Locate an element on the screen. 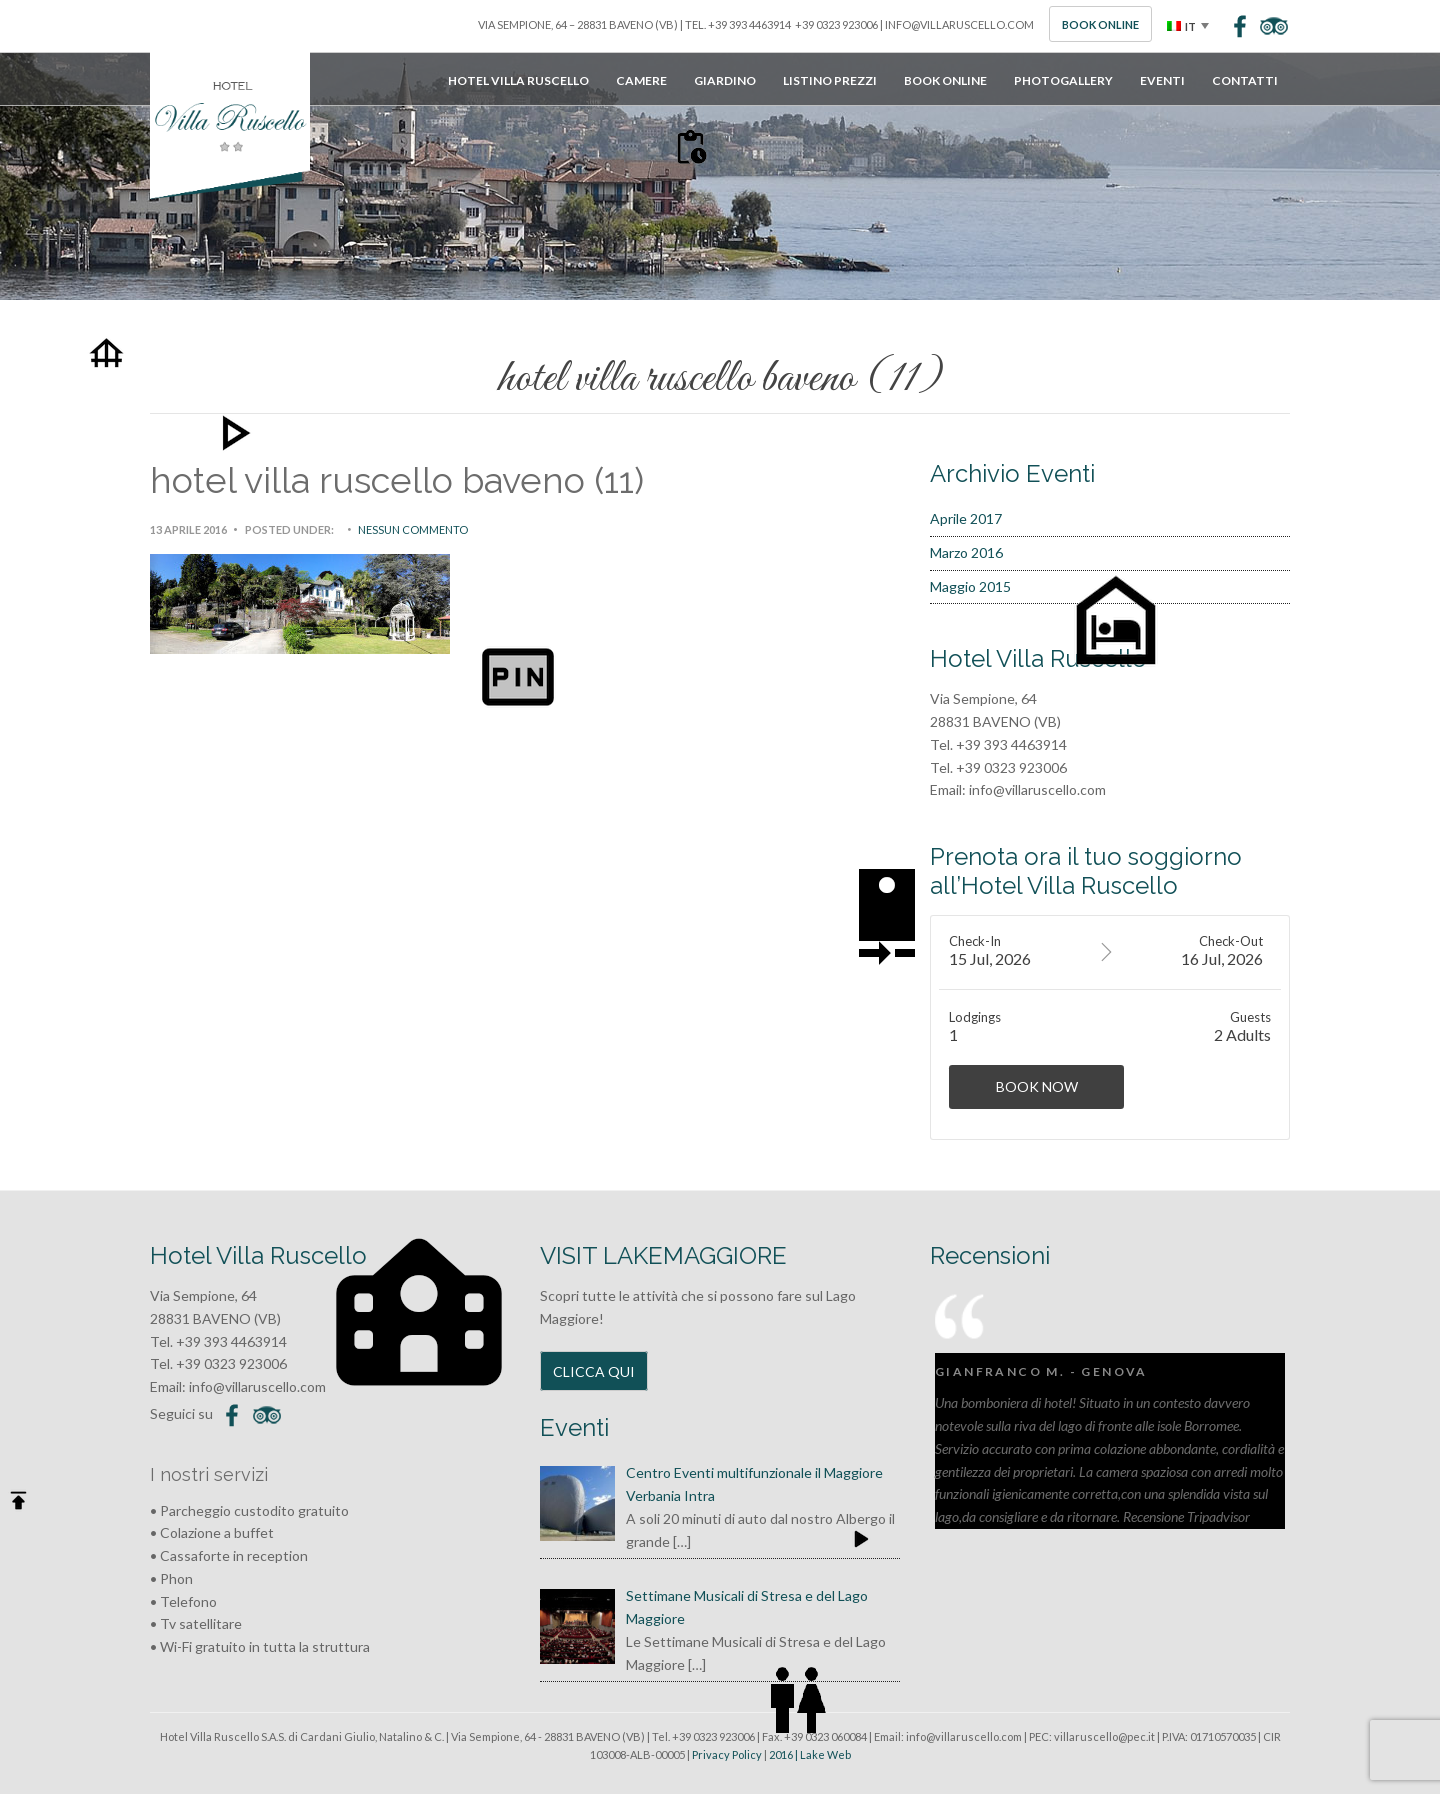 Image resolution: width=1440 pixels, height=1794 pixels. indicates restroom or bathroom facilities is located at coordinates (797, 1700).